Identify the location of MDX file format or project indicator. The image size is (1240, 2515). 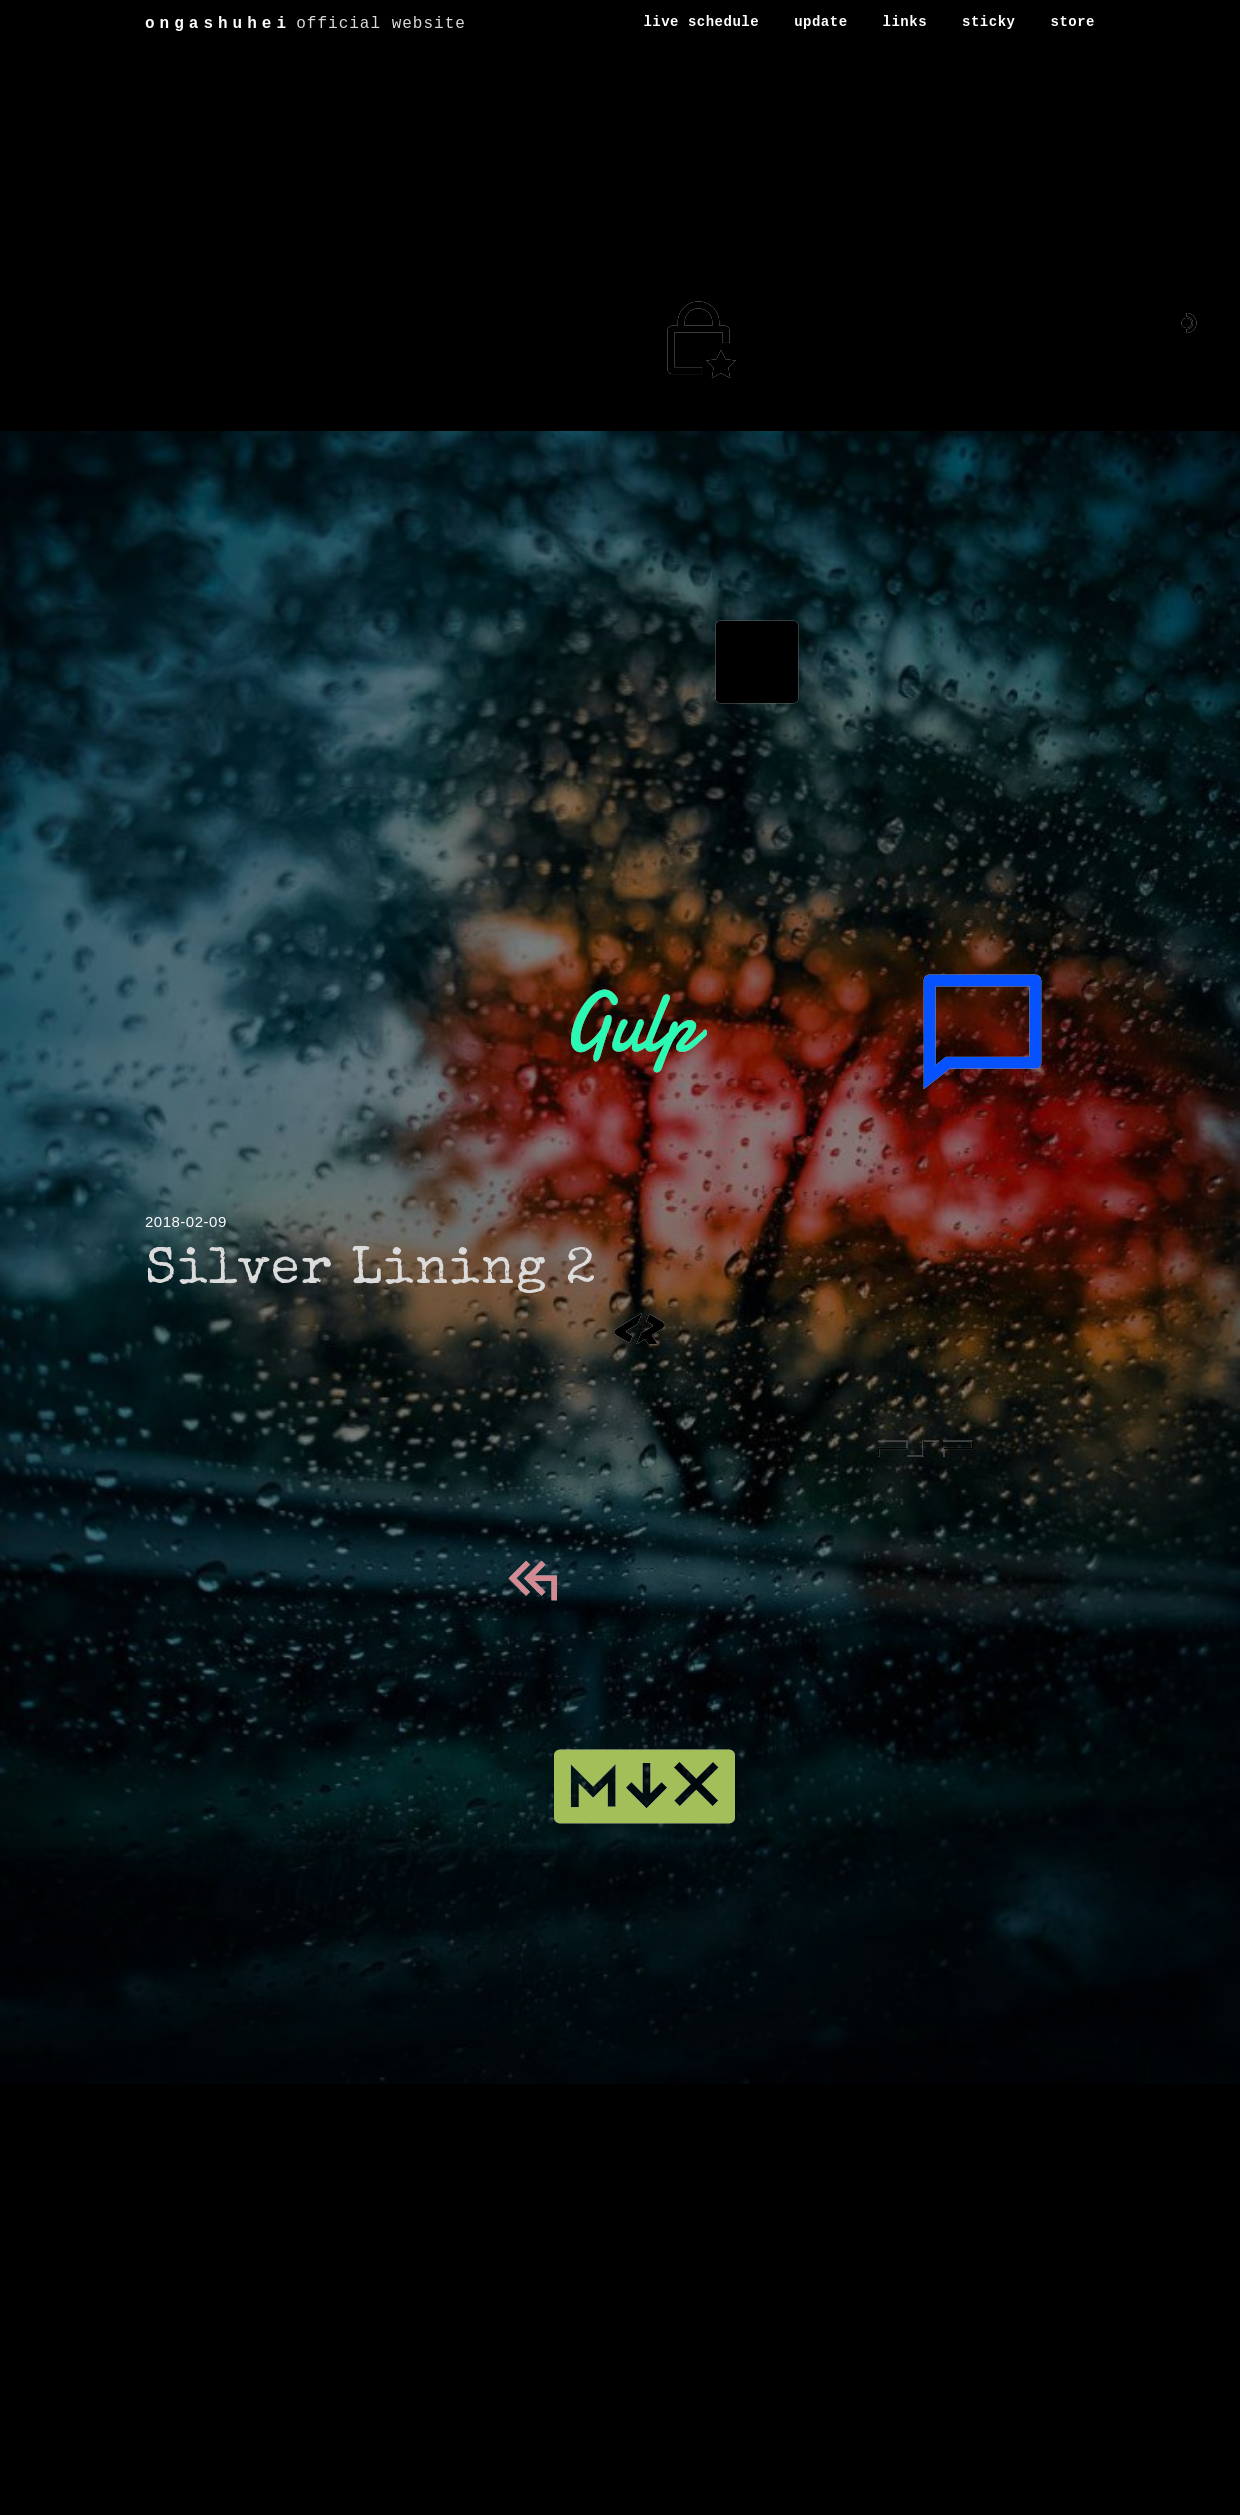
(644, 1786).